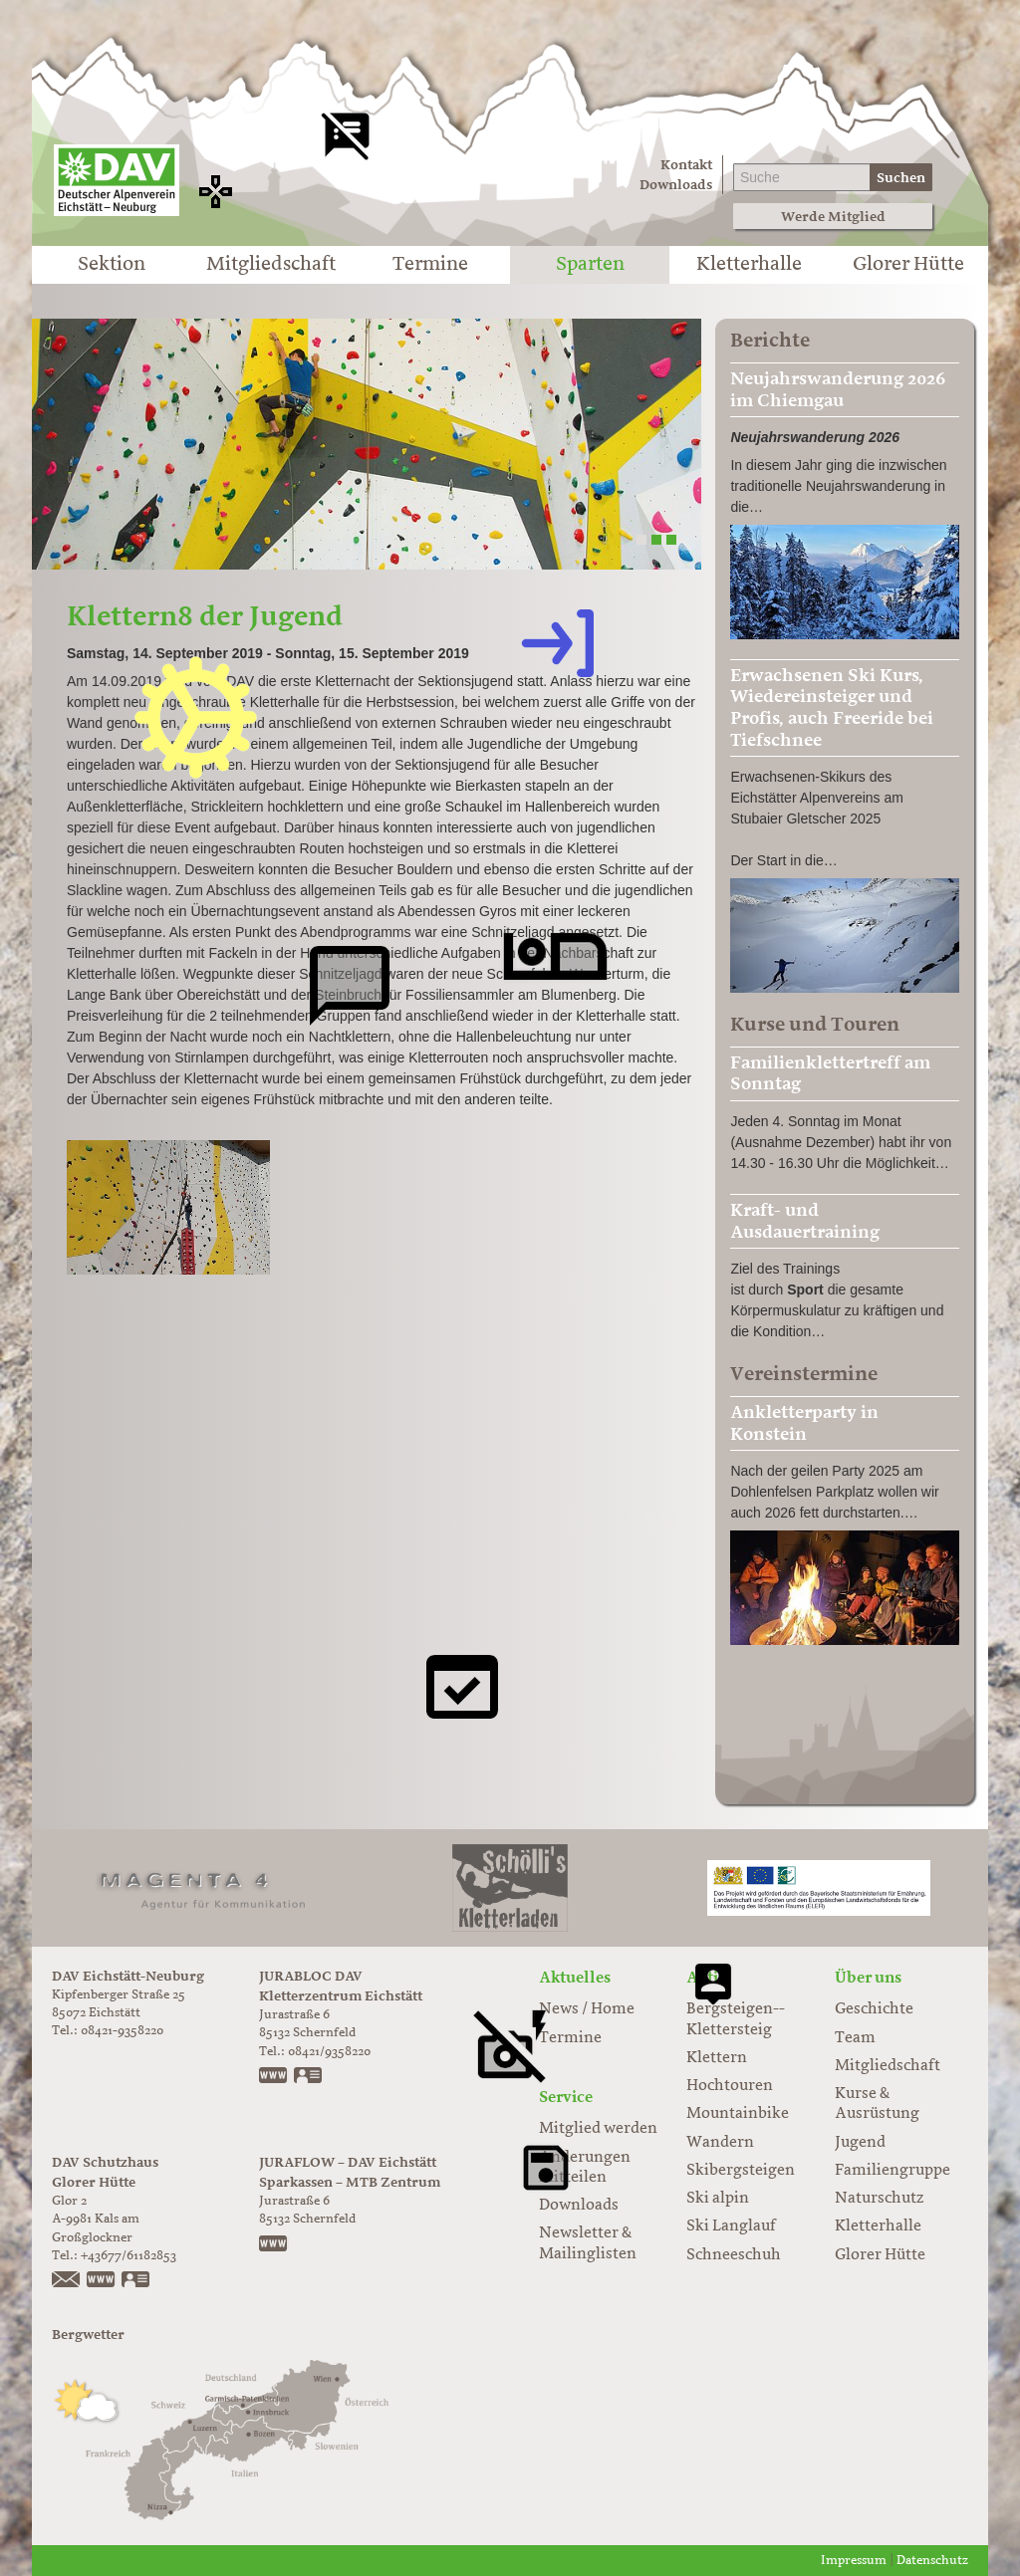  I want to click on mute or disable speaker notes, so click(347, 134).